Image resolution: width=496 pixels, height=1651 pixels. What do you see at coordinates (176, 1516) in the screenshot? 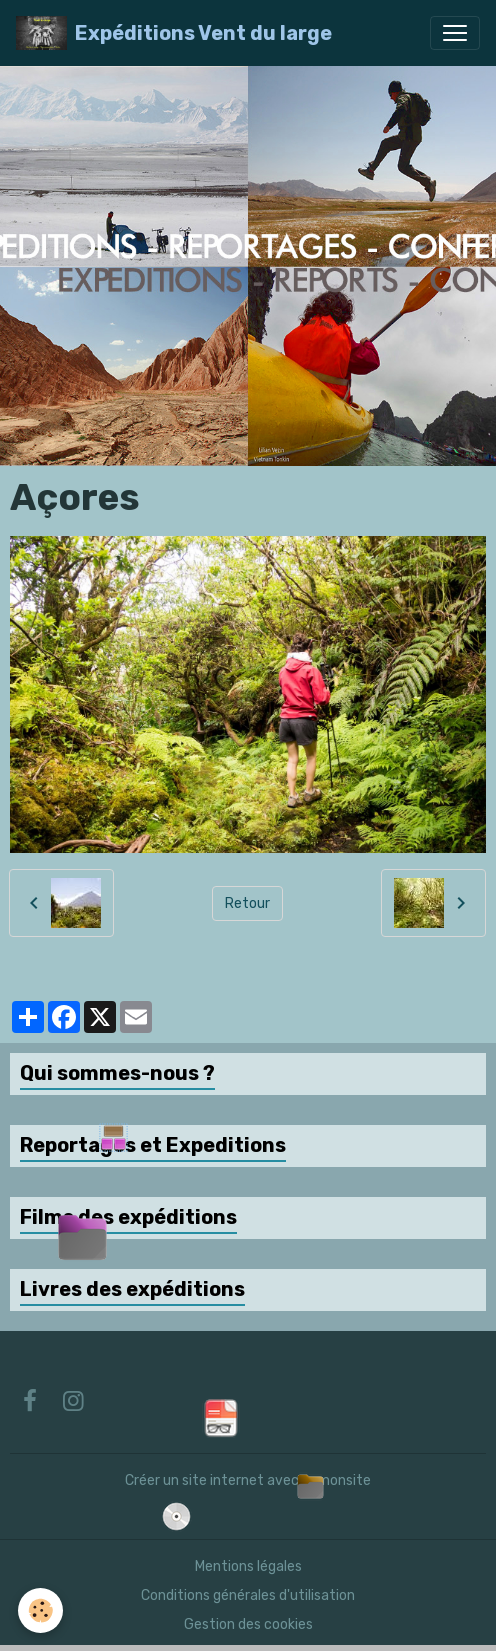
I see `access cd/dvd drive or optical media` at bounding box center [176, 1516].